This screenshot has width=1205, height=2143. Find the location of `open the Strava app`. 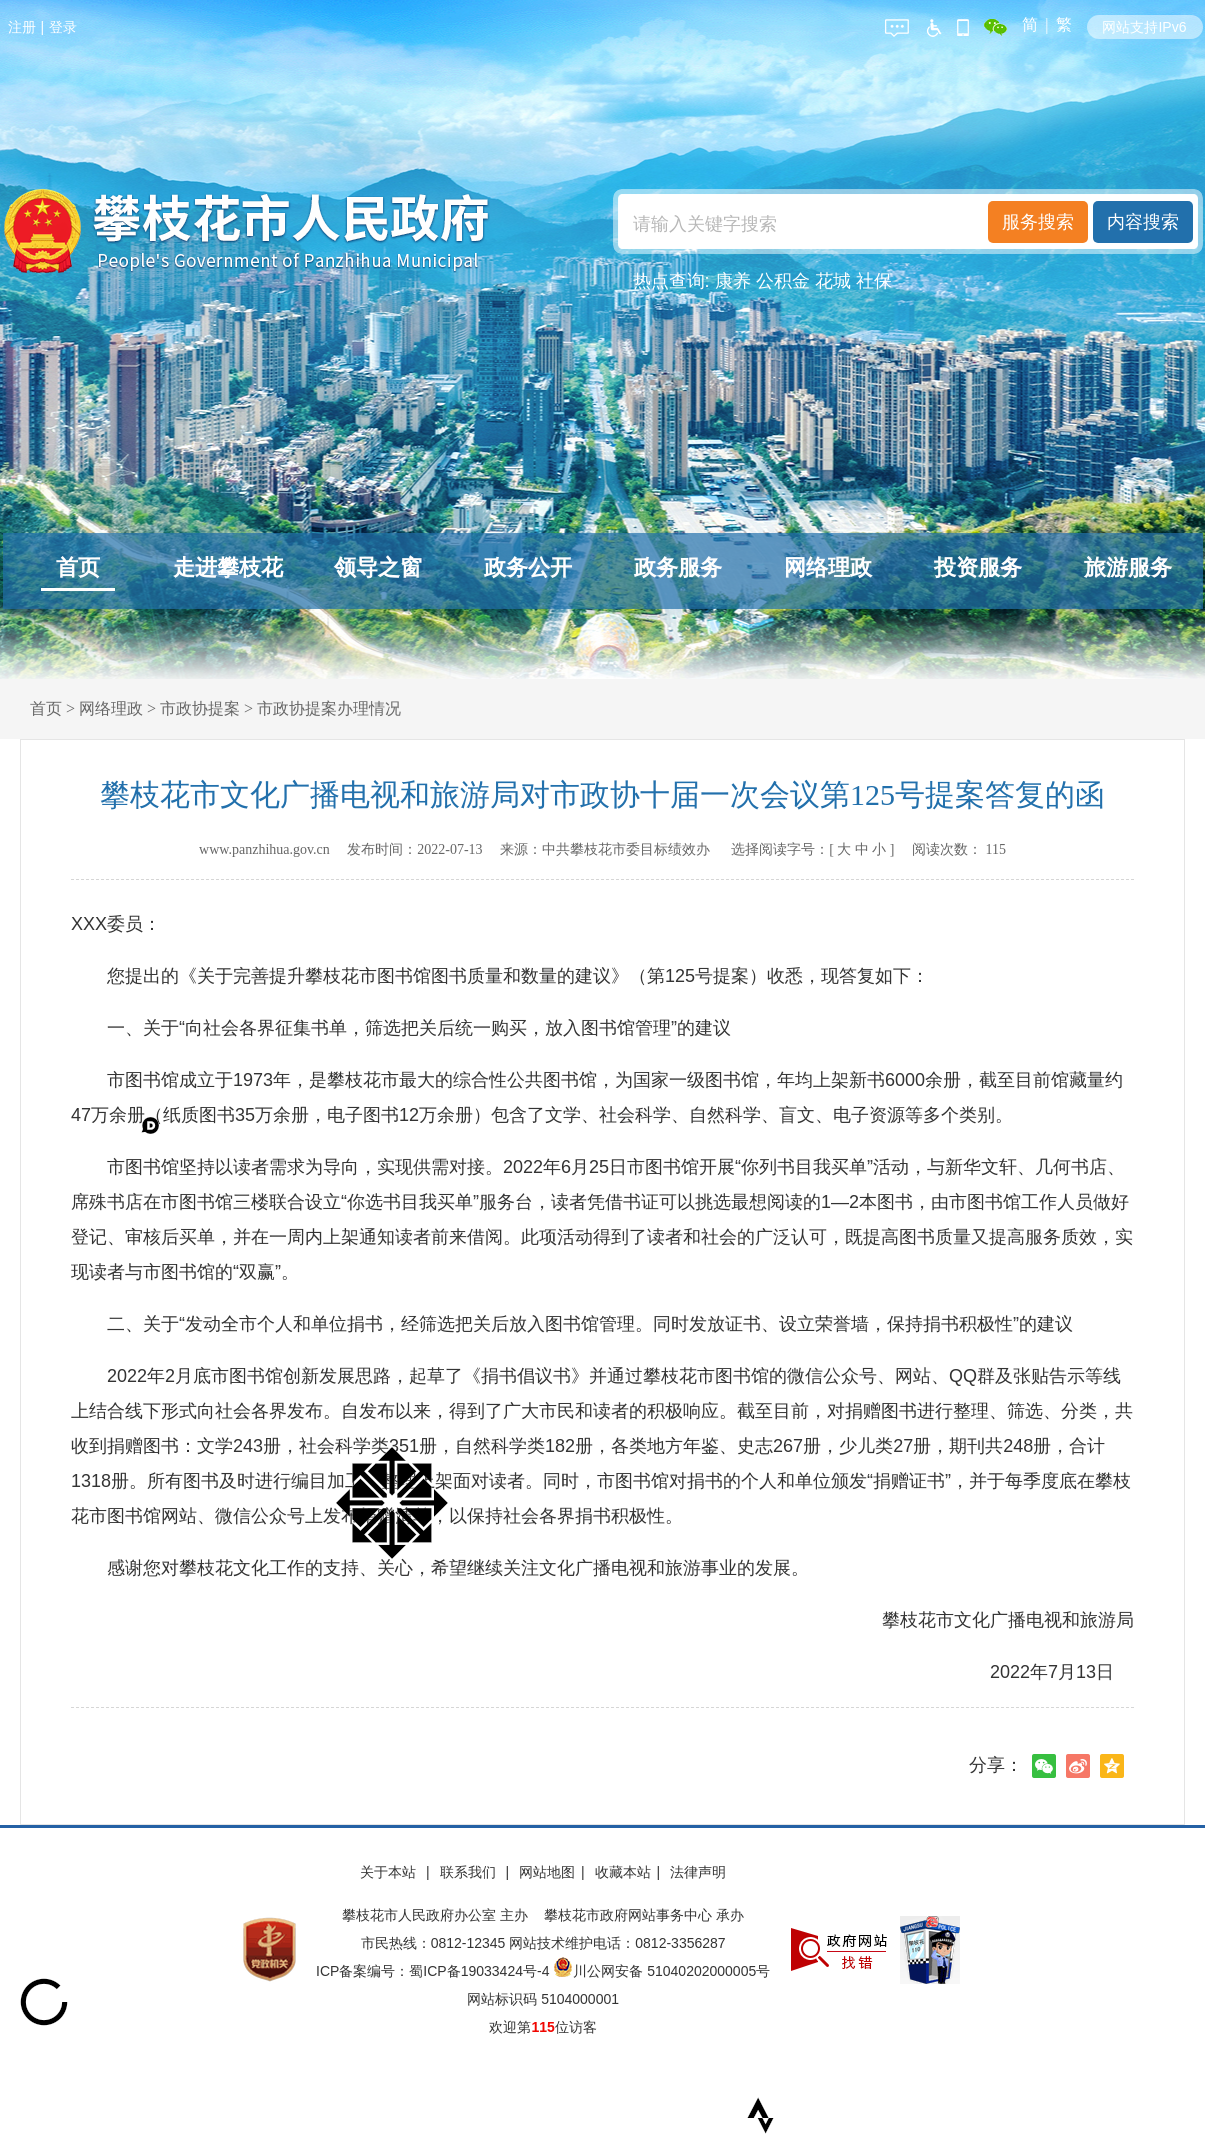

open the Strava app is located at coordinates (760, 2115).